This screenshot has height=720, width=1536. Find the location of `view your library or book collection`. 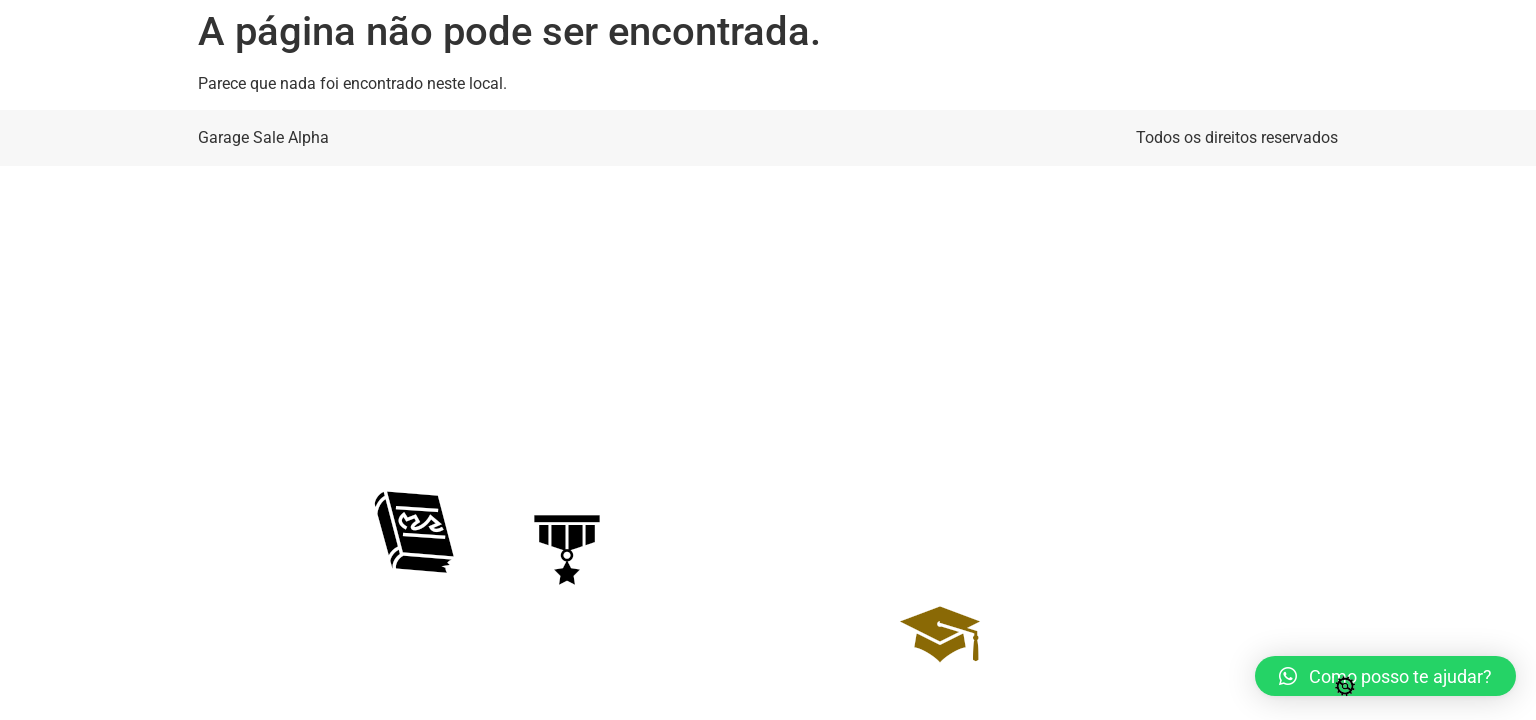

view your library or book collection is located at coordinates (414, 532).